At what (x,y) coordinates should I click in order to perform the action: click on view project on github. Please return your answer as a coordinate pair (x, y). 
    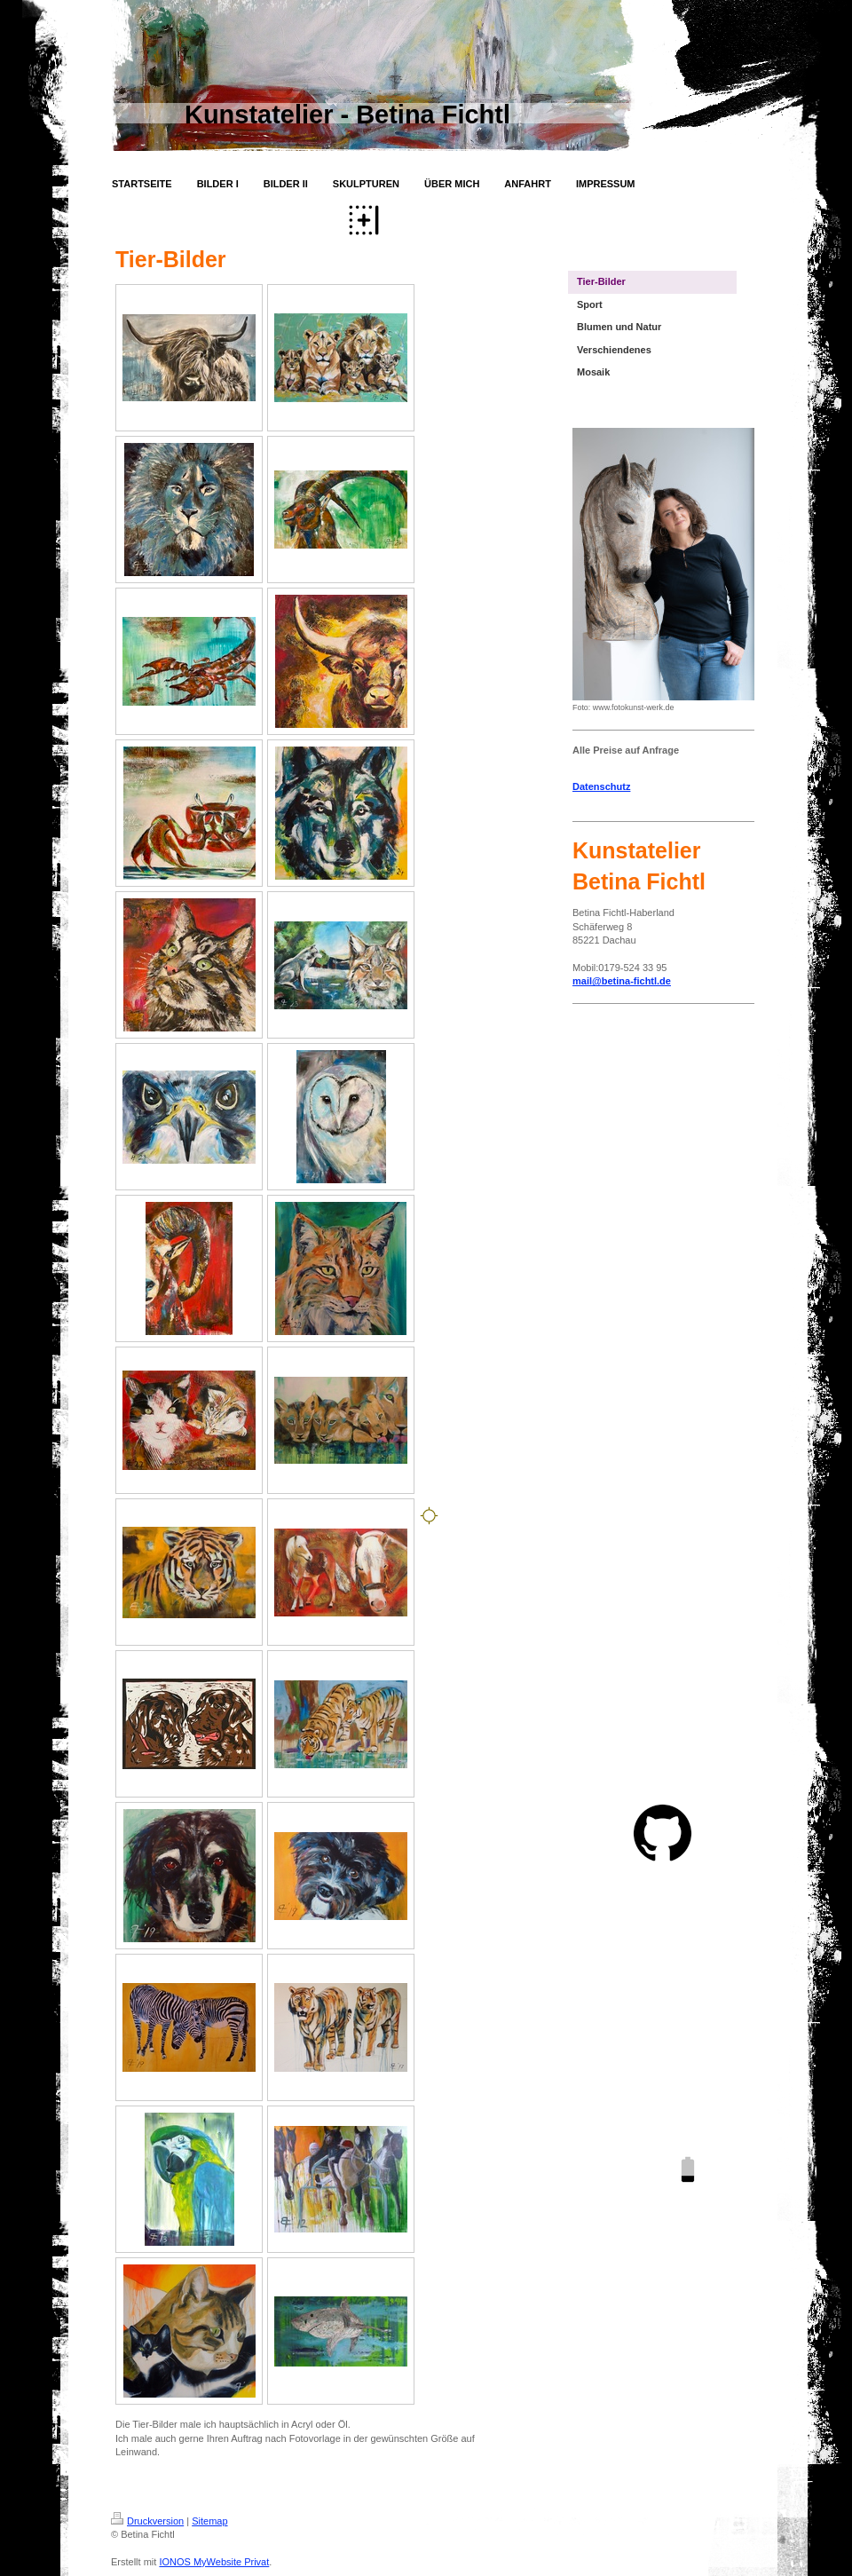
    Looking at the image, I should click on (662, 1833).